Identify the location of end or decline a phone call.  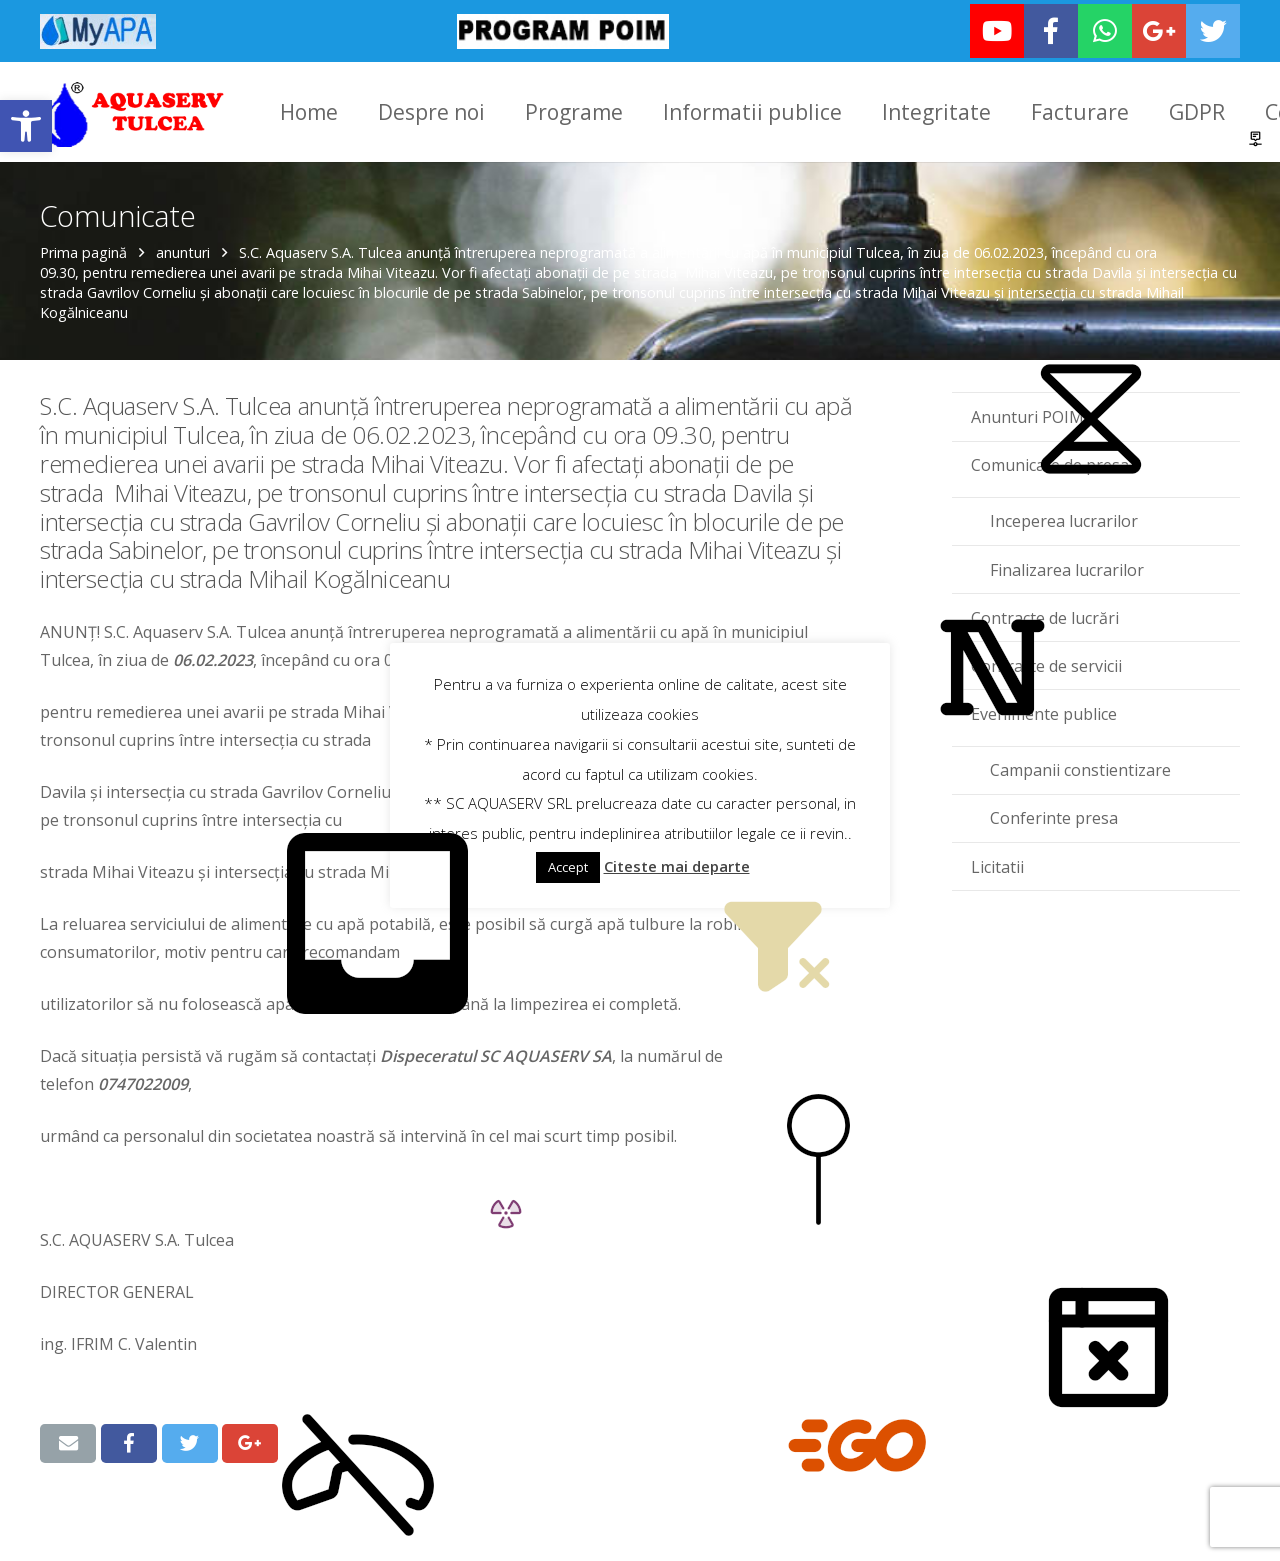
(358, 1475).